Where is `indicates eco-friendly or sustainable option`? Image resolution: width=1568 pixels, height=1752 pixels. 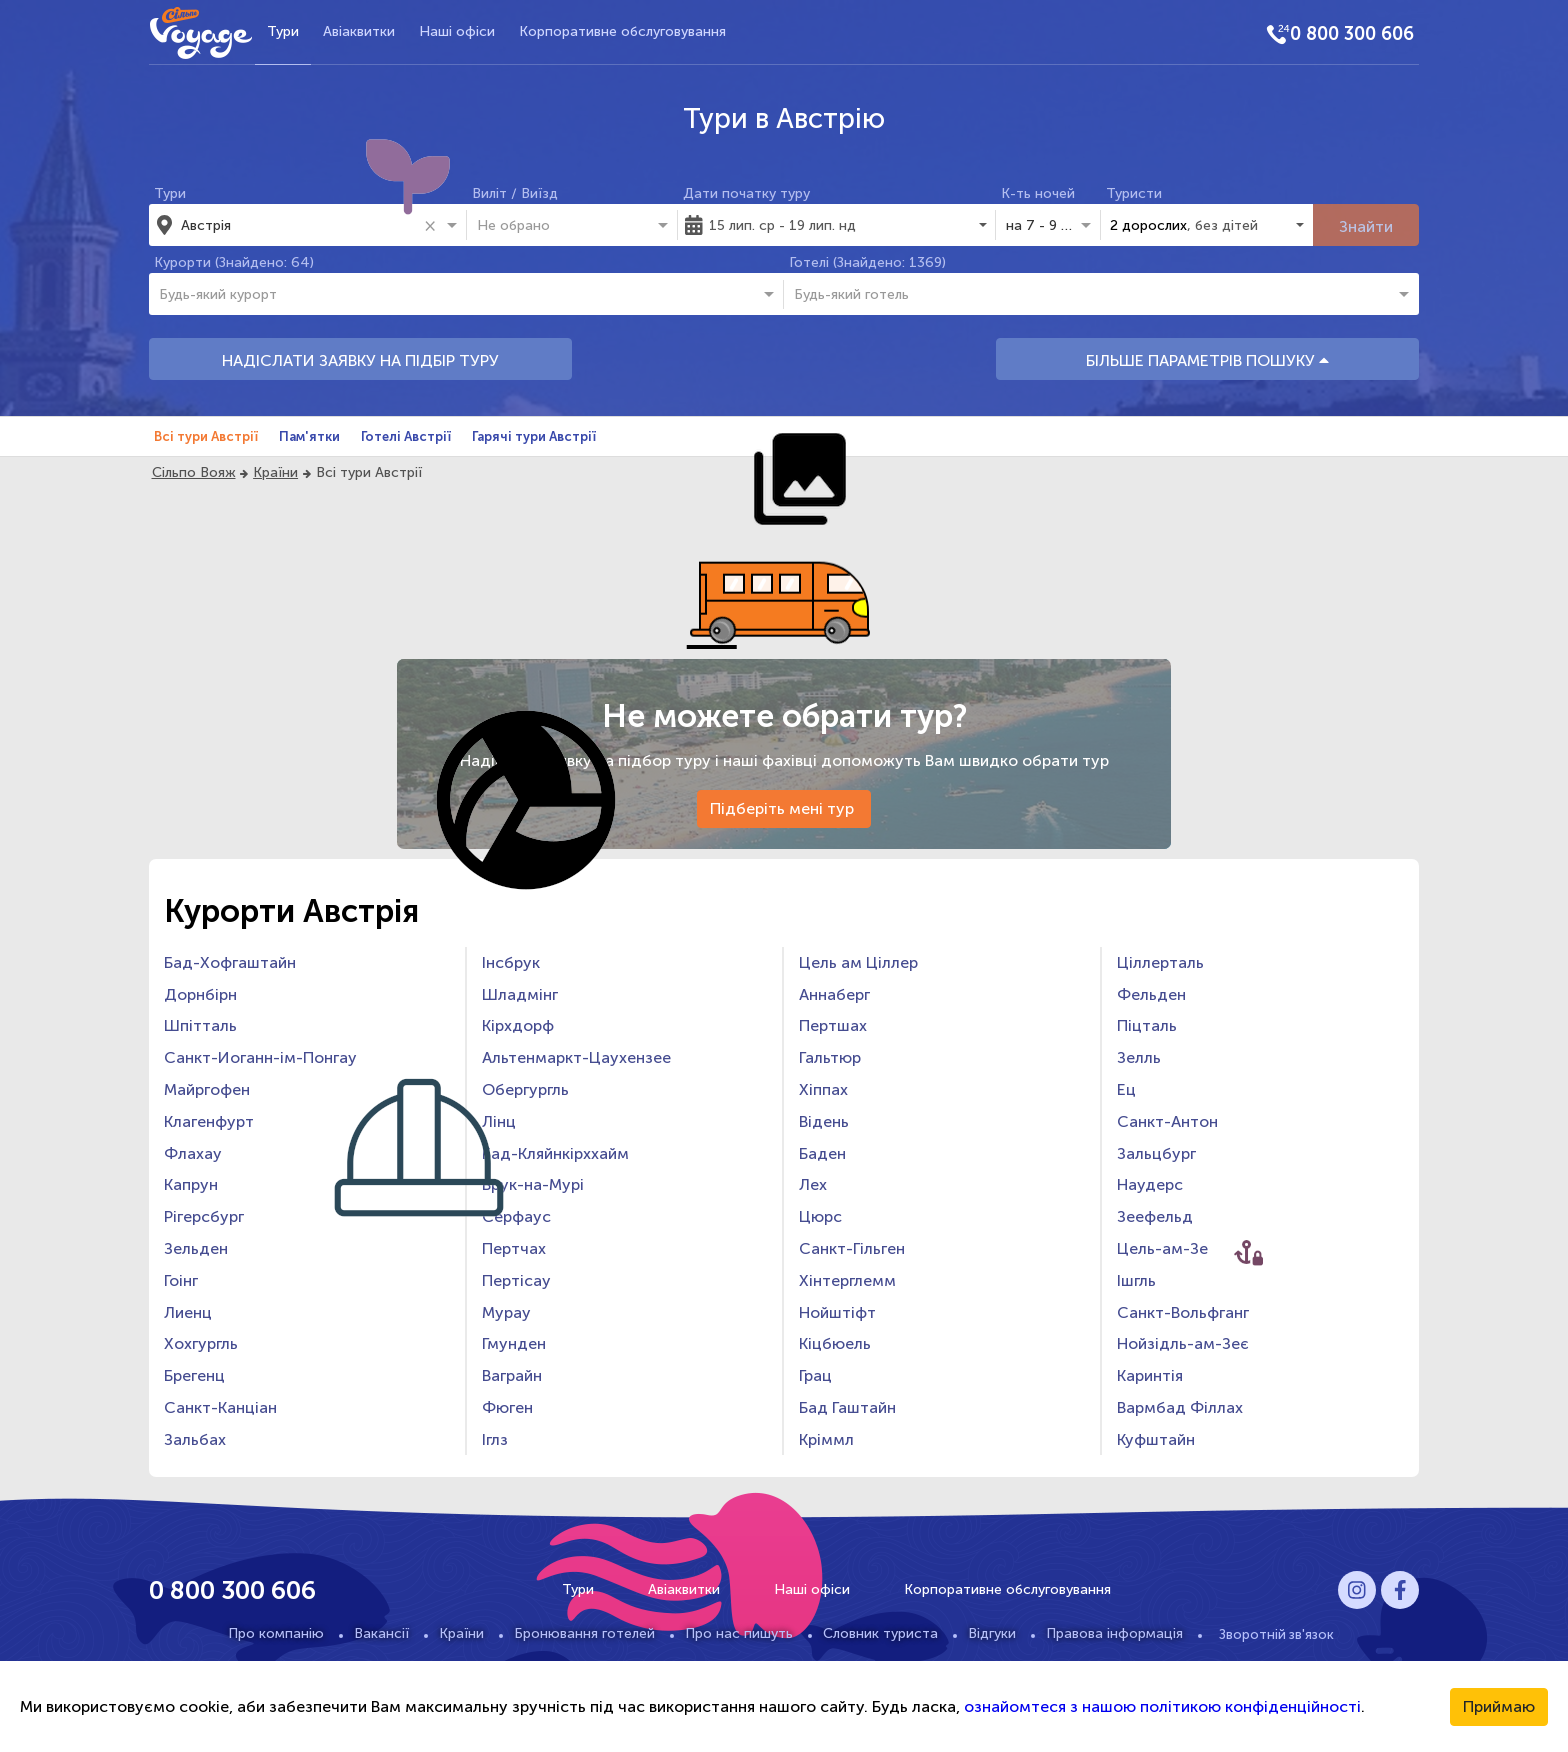 indicates eco-friendly or sustainable option is located at coordinates (408, 177).